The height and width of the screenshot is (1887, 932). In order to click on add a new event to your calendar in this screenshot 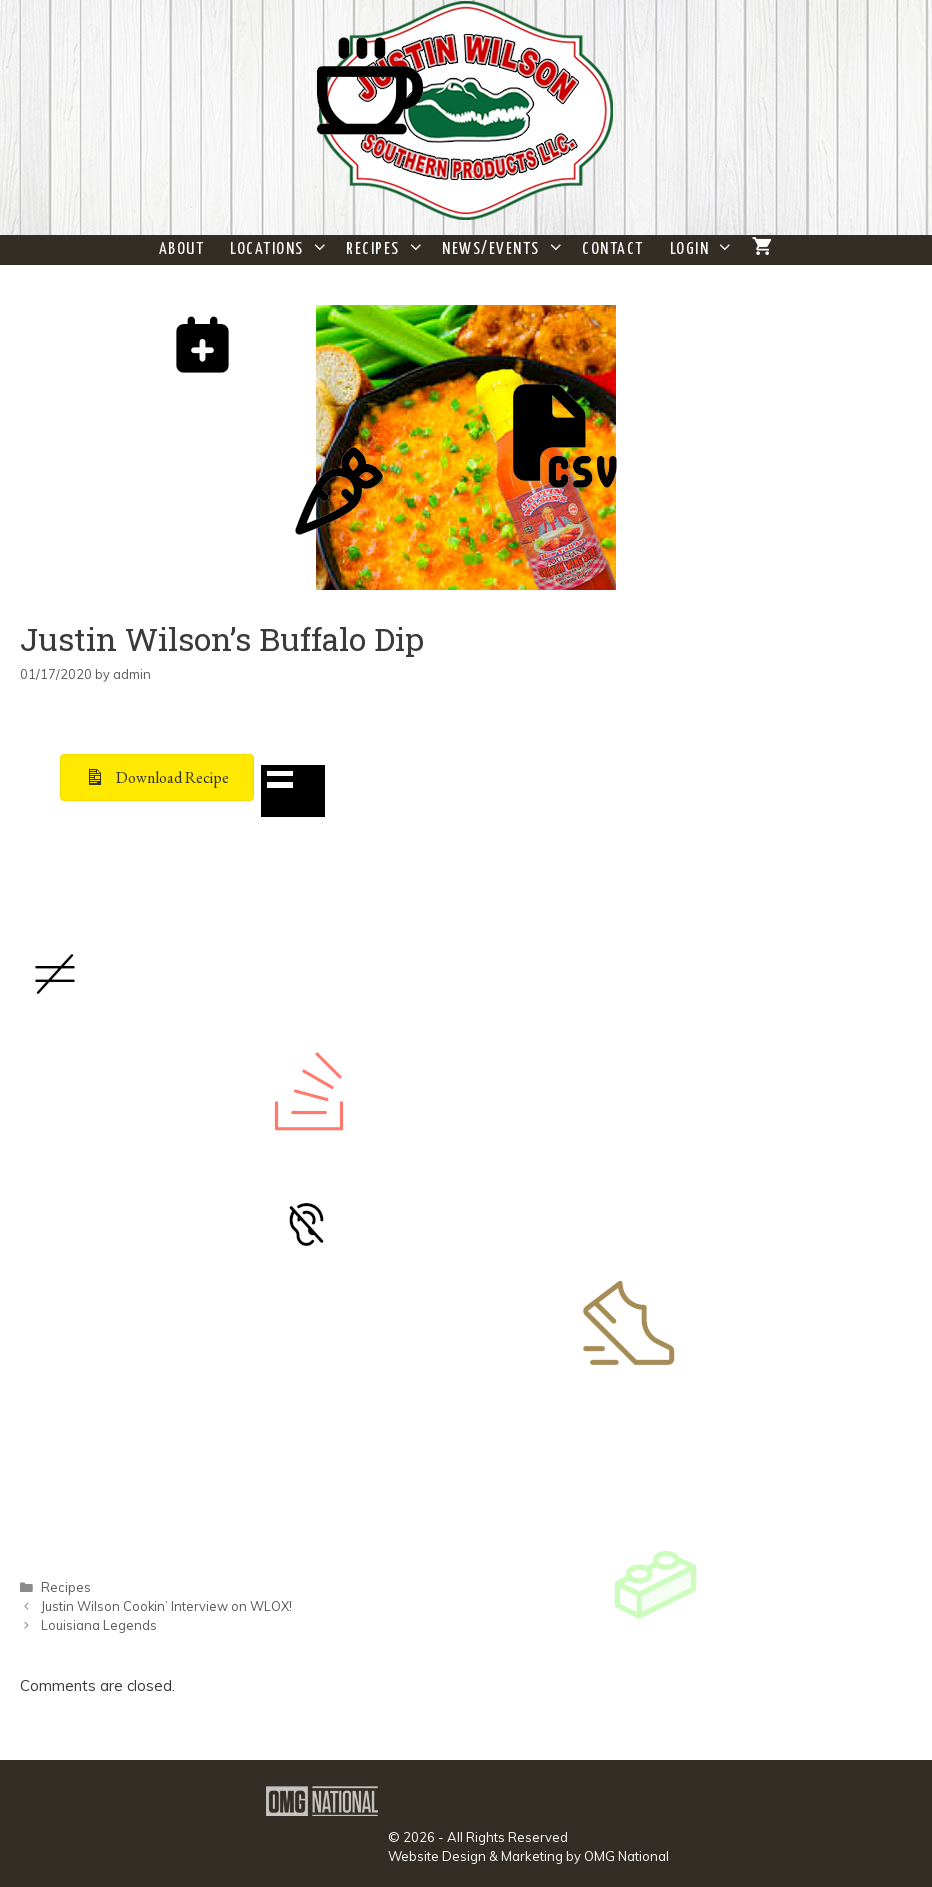, I will do `click(202, 346)`.